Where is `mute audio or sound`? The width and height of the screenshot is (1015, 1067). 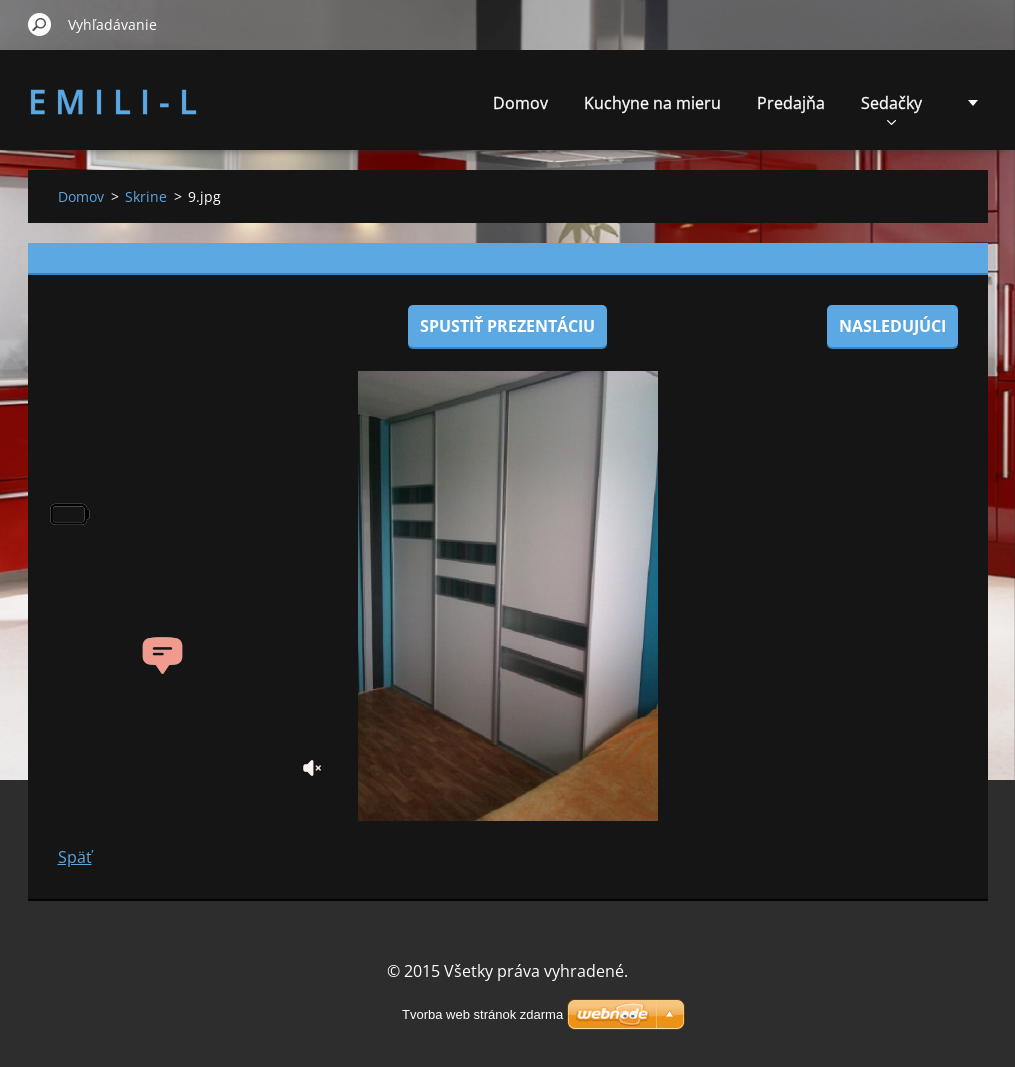 mute audio or sound is located at coordinates (312, 768).